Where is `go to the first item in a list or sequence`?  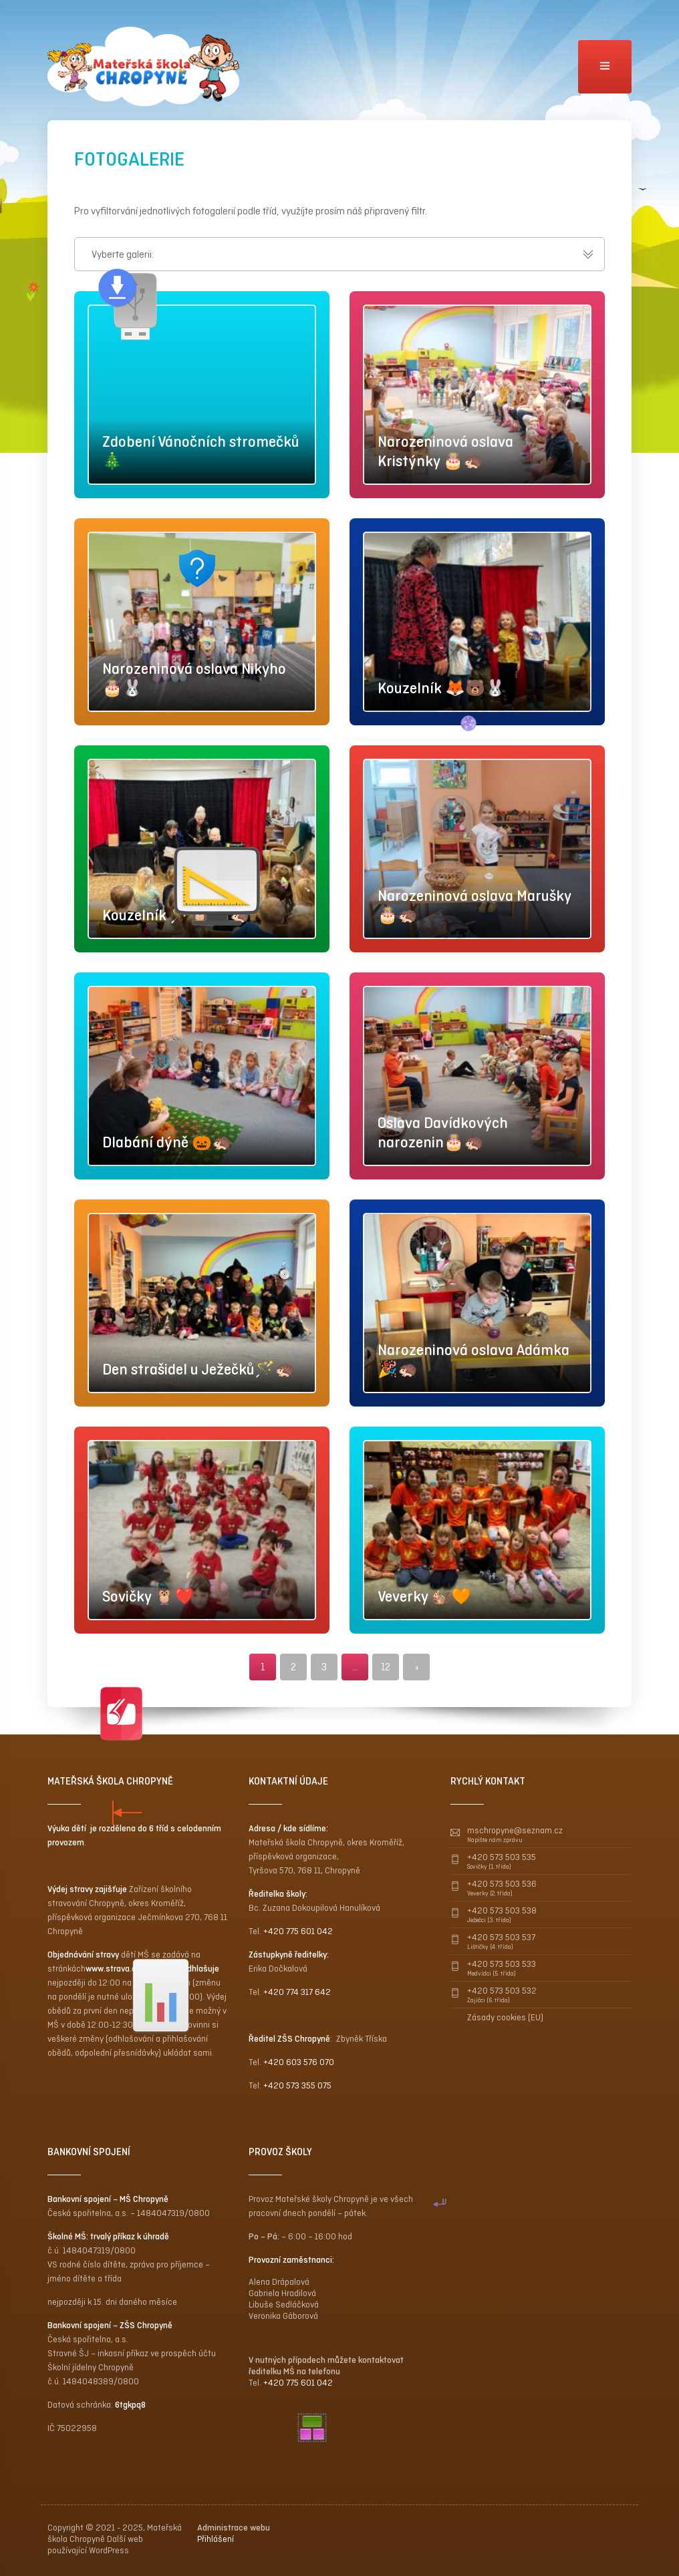
go to the first item in a list or sequence is located at coordinates (127, 1813).